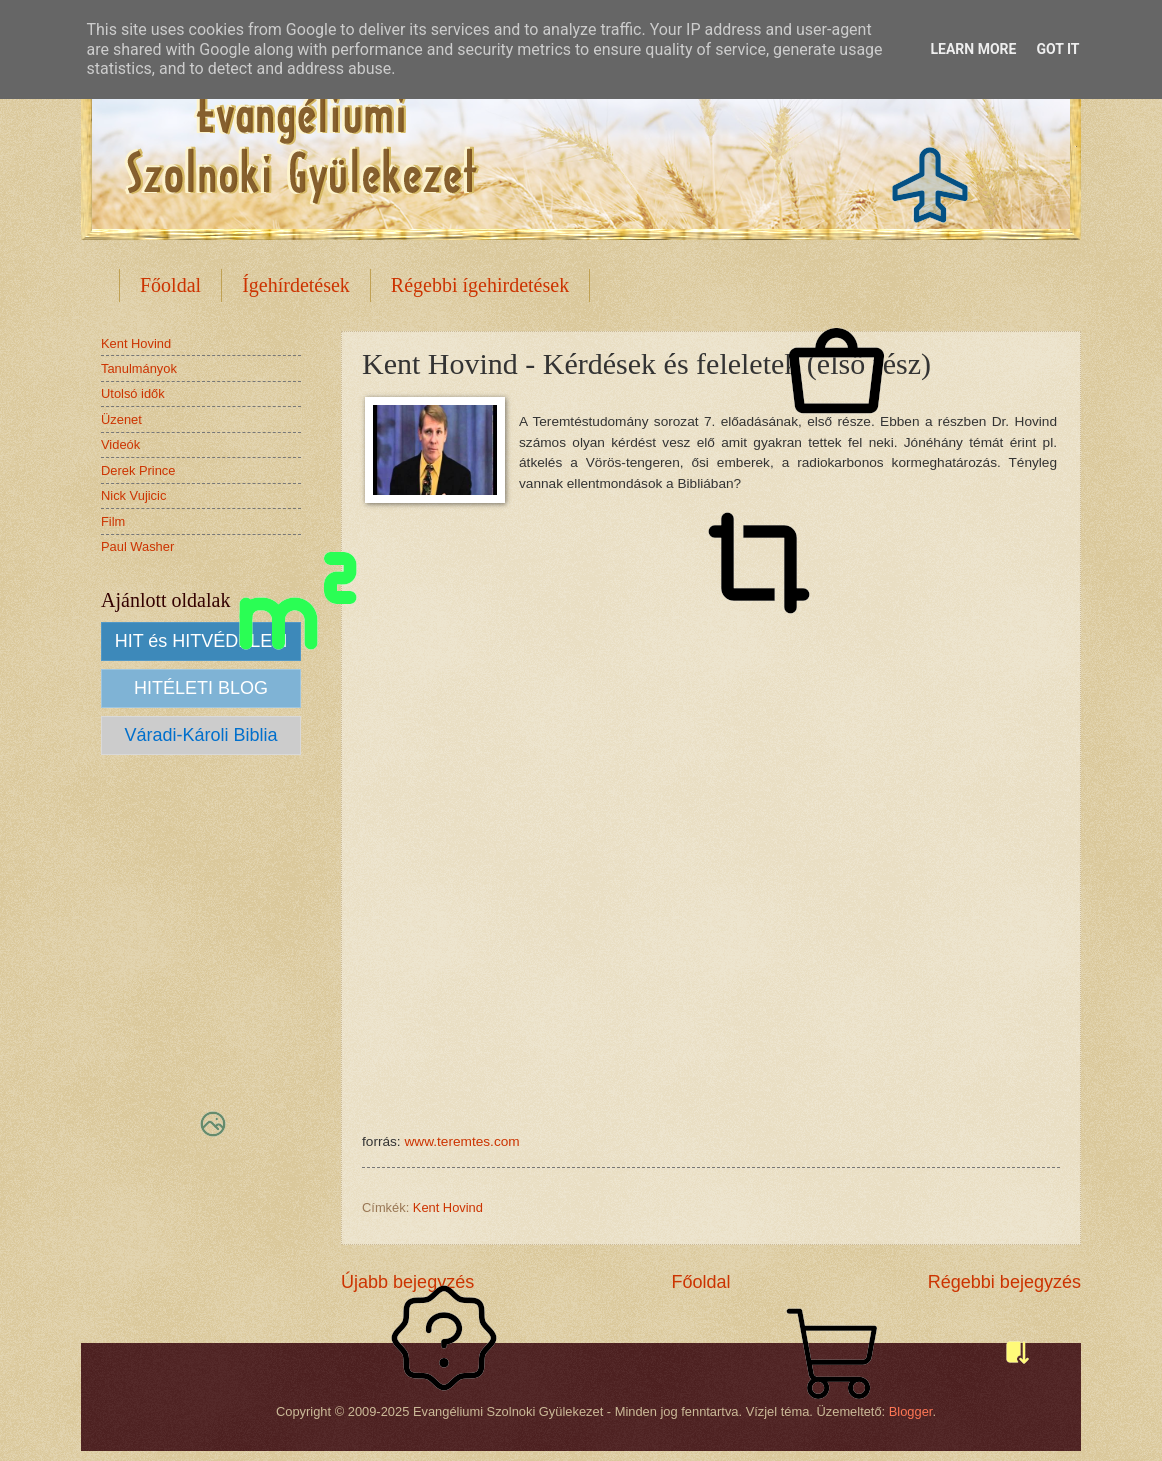  What do you see at coordinates (213, 1124) in the screenshot?
I see `view photo gallery` at bounding box center [213, 1124].